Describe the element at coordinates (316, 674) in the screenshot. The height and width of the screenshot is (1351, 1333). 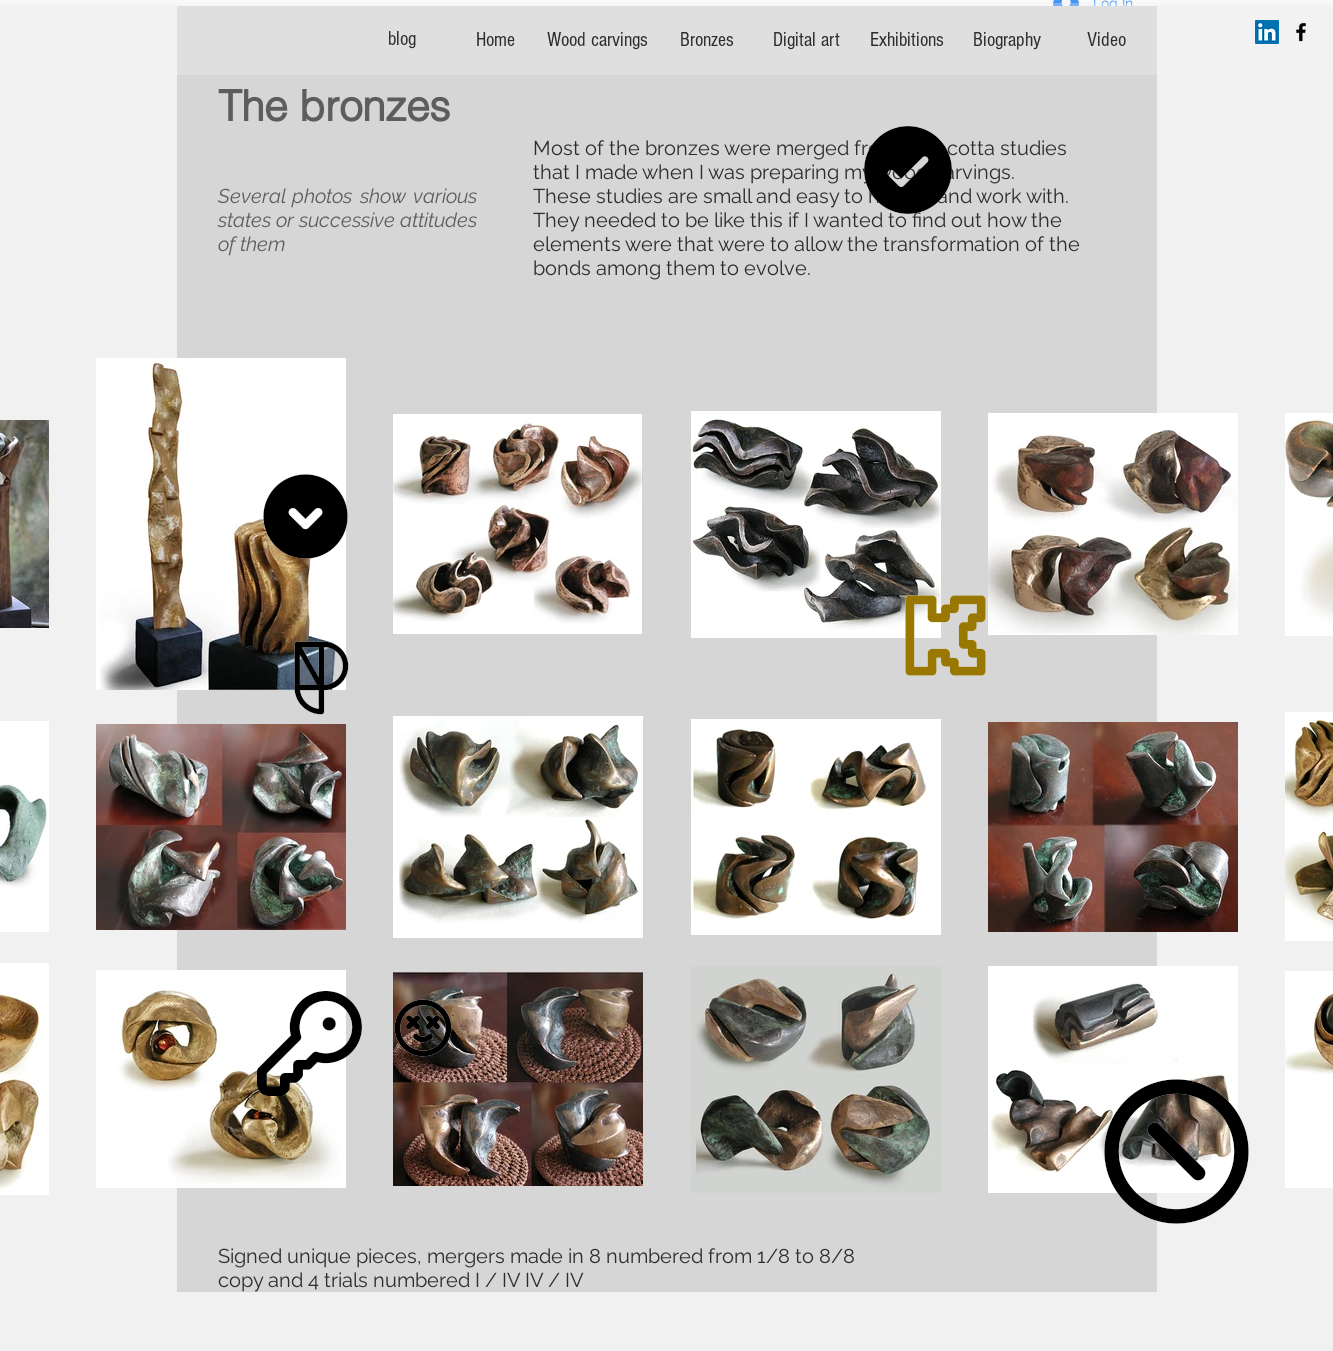
I see `phosphor icons library branding logo` at that location.